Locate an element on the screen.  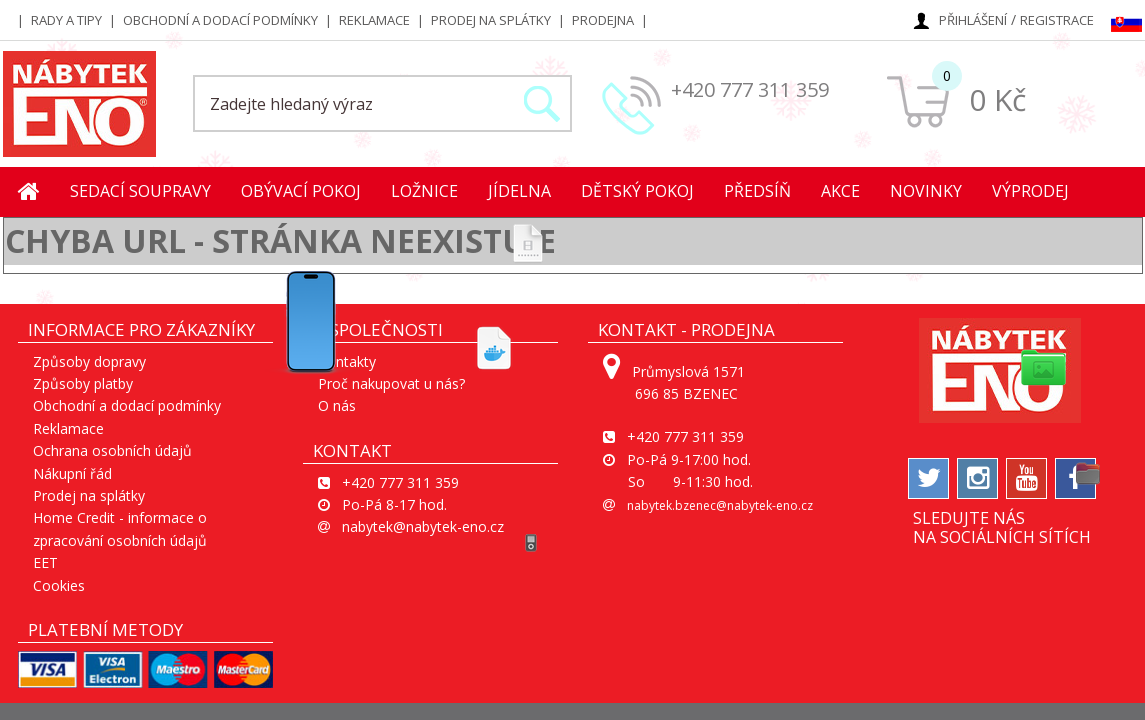
open your images folder is located at coordinates (1043, 367).